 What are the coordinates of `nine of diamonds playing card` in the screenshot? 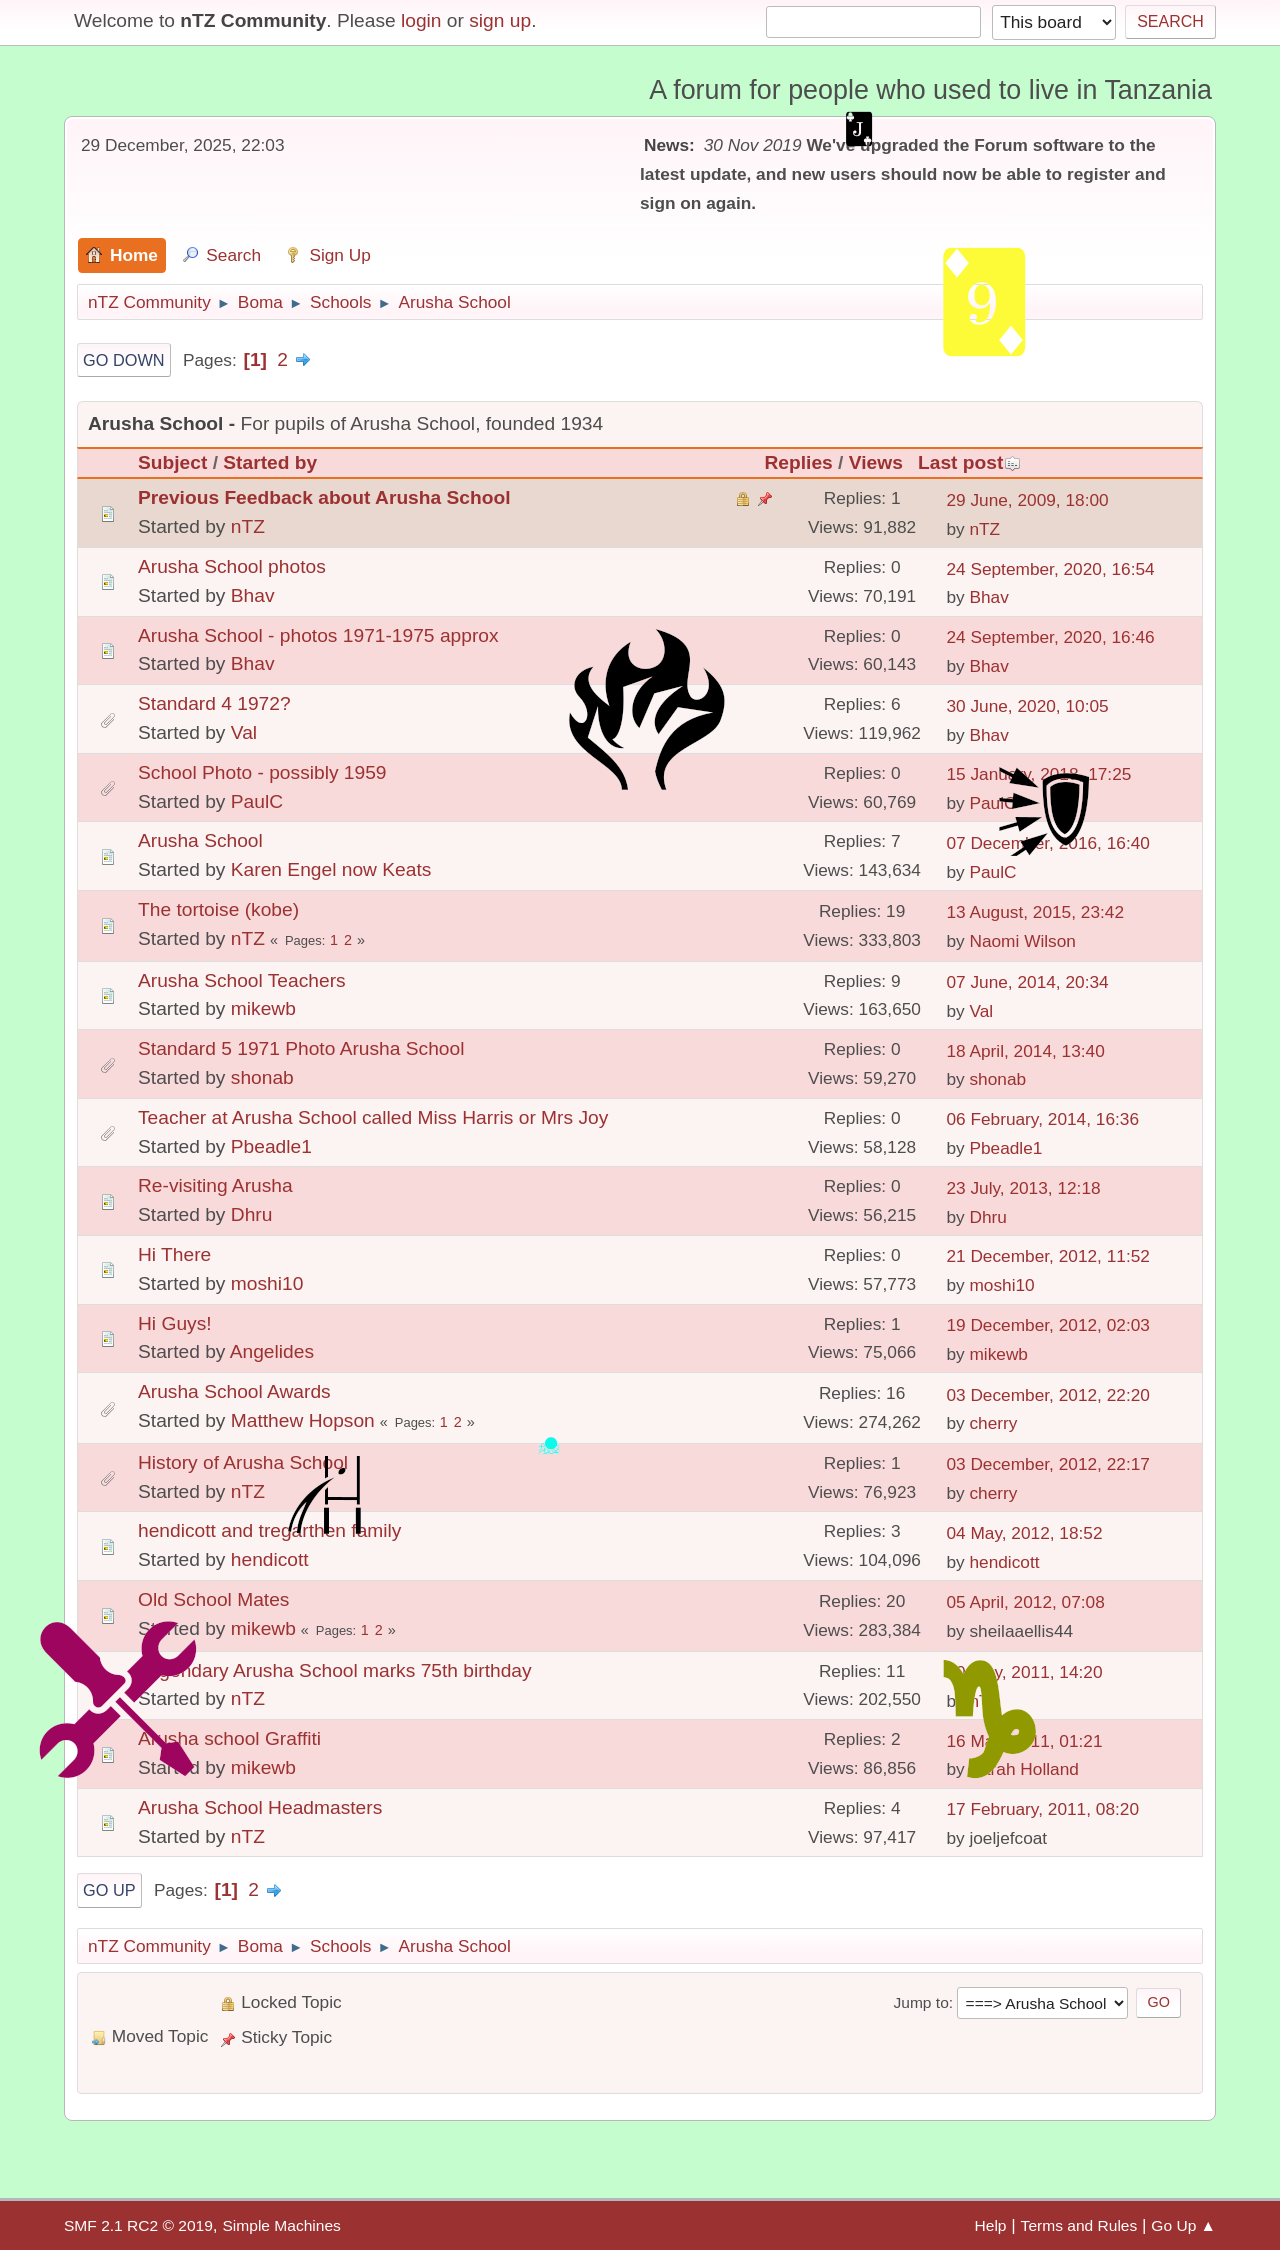 It's located at (984, 302).